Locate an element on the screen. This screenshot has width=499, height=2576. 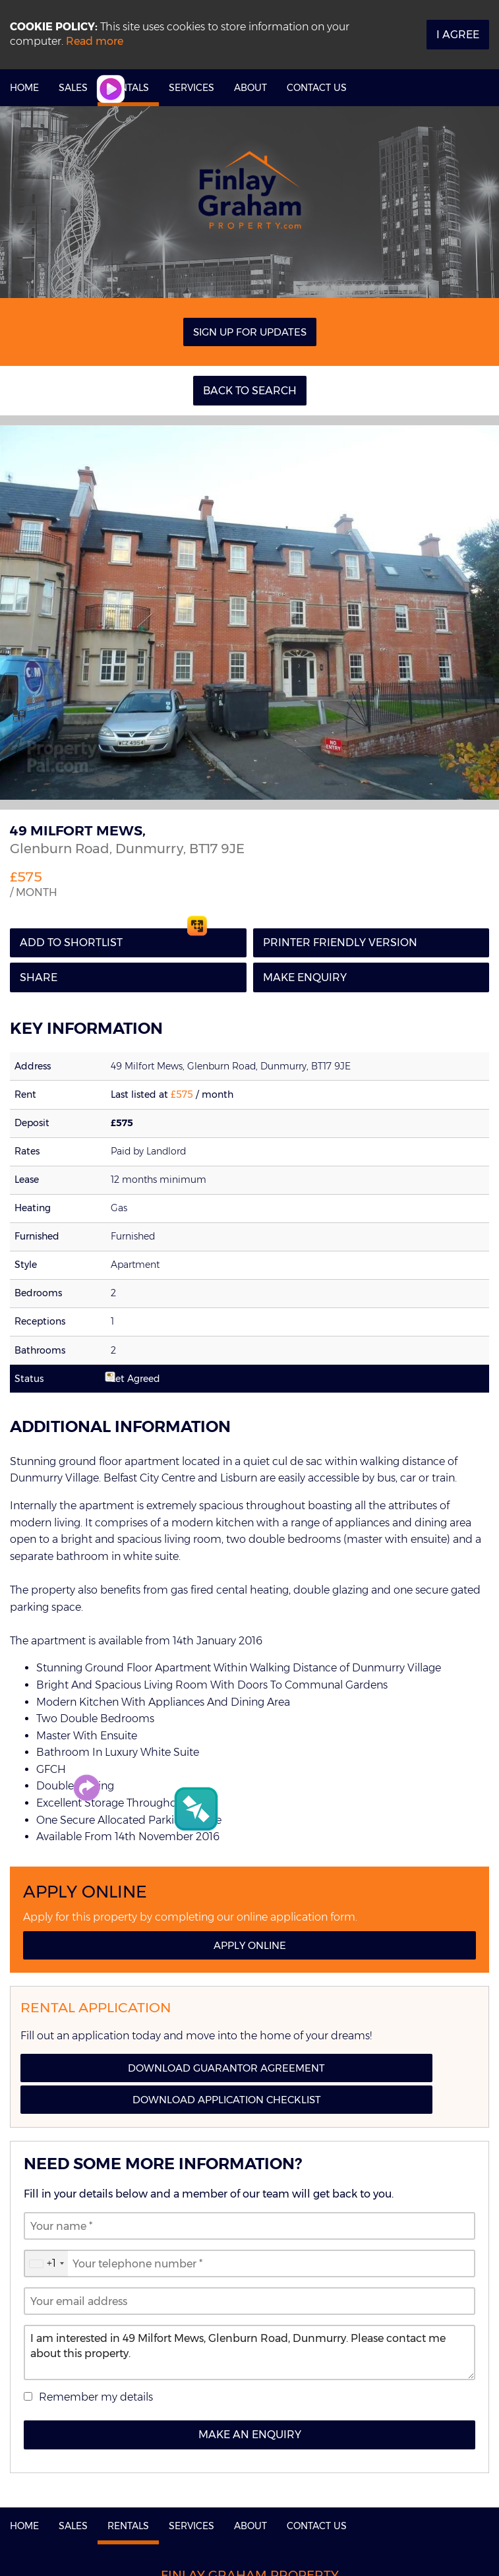
launch gpredict satellite tracking application is located at coordinates (196, 1809).